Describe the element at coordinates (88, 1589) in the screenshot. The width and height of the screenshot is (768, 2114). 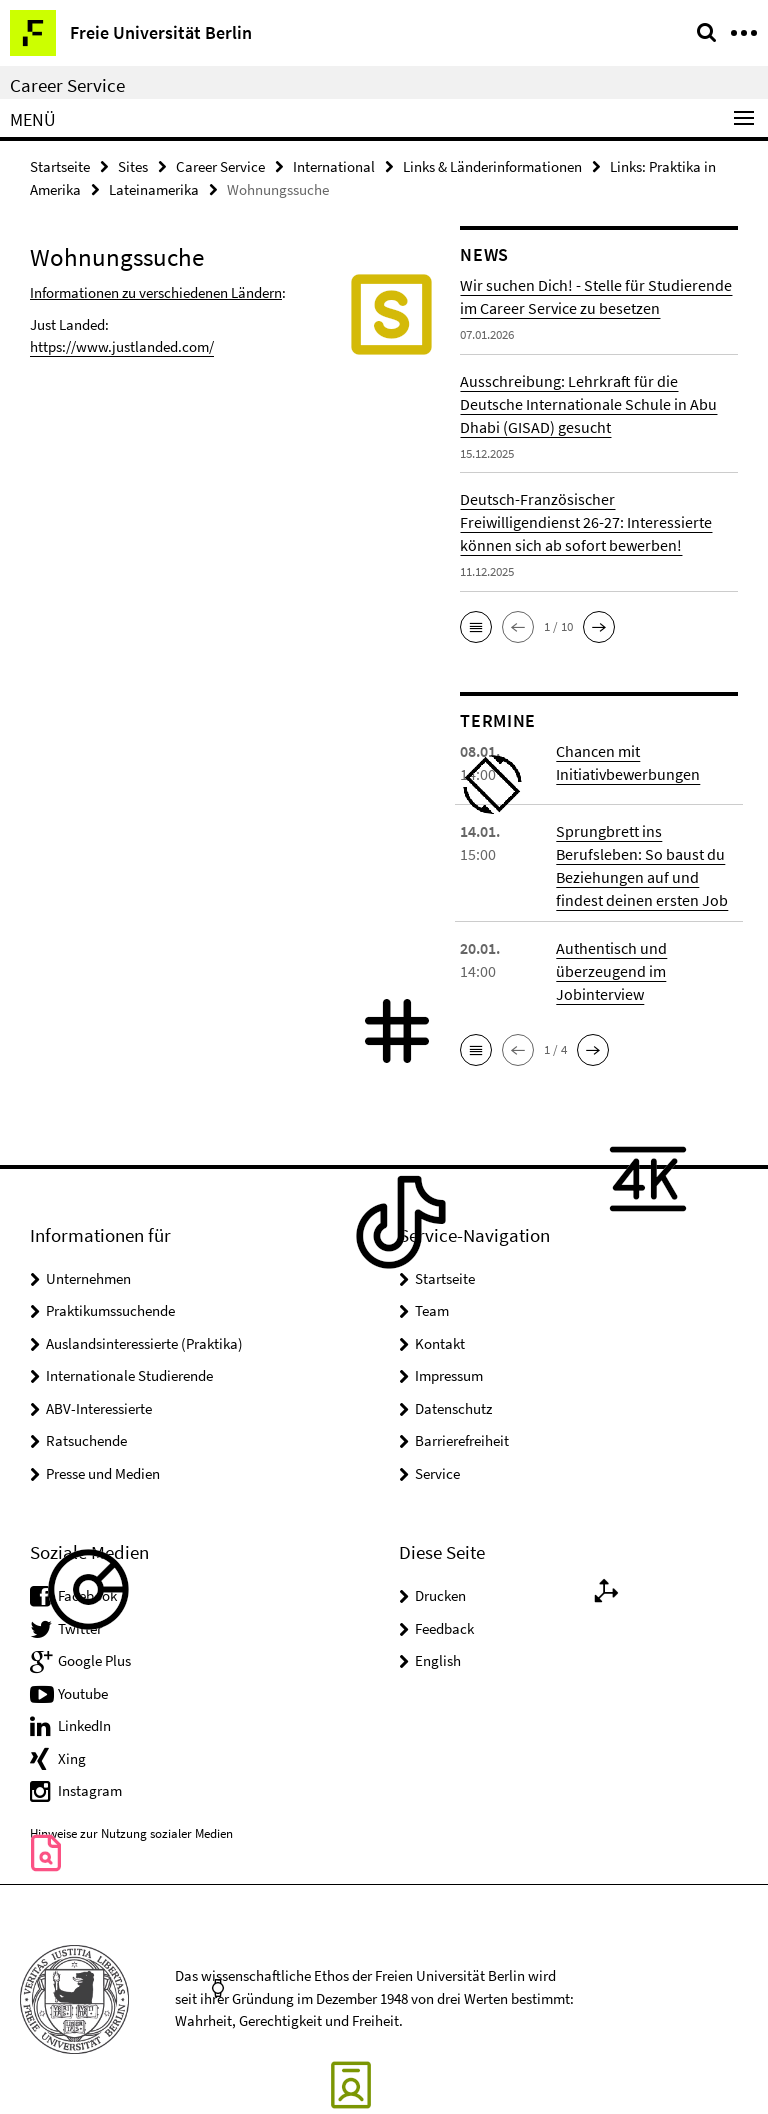
I see `play or access music library` at that location.